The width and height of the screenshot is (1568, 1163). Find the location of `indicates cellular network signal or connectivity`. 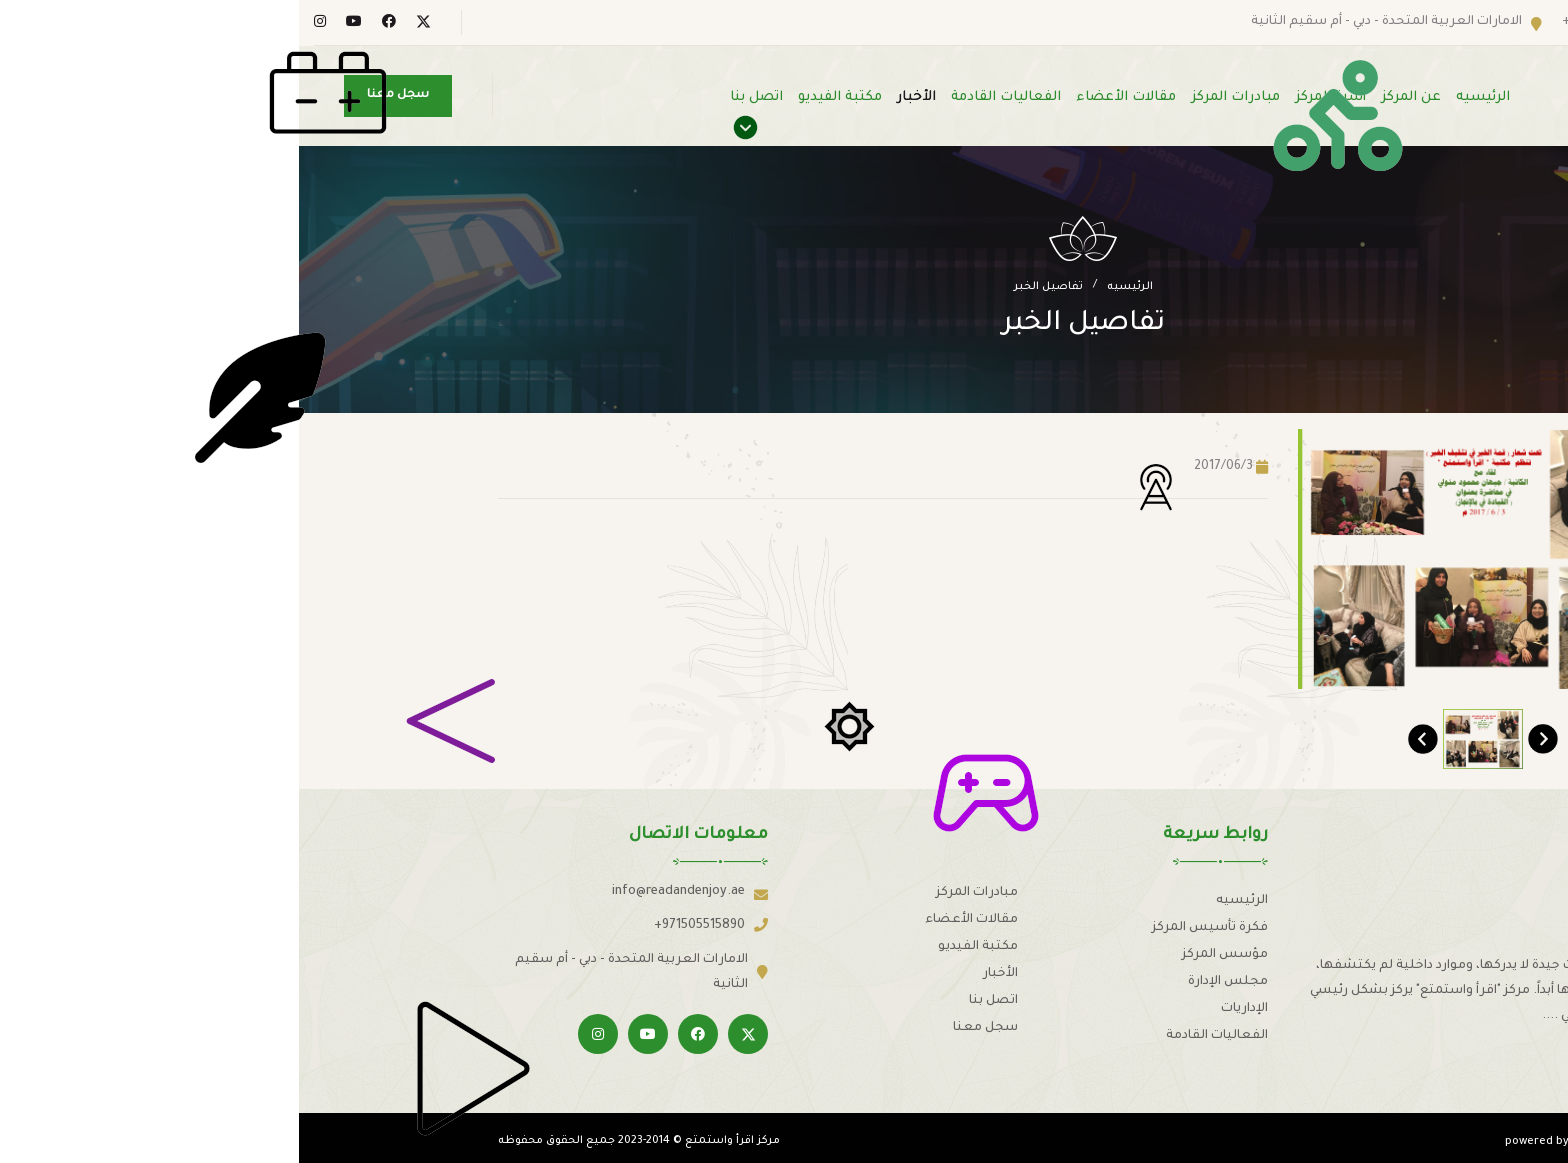

indicates cellular network signal or connectivity is located at coordinates (1156, 488).